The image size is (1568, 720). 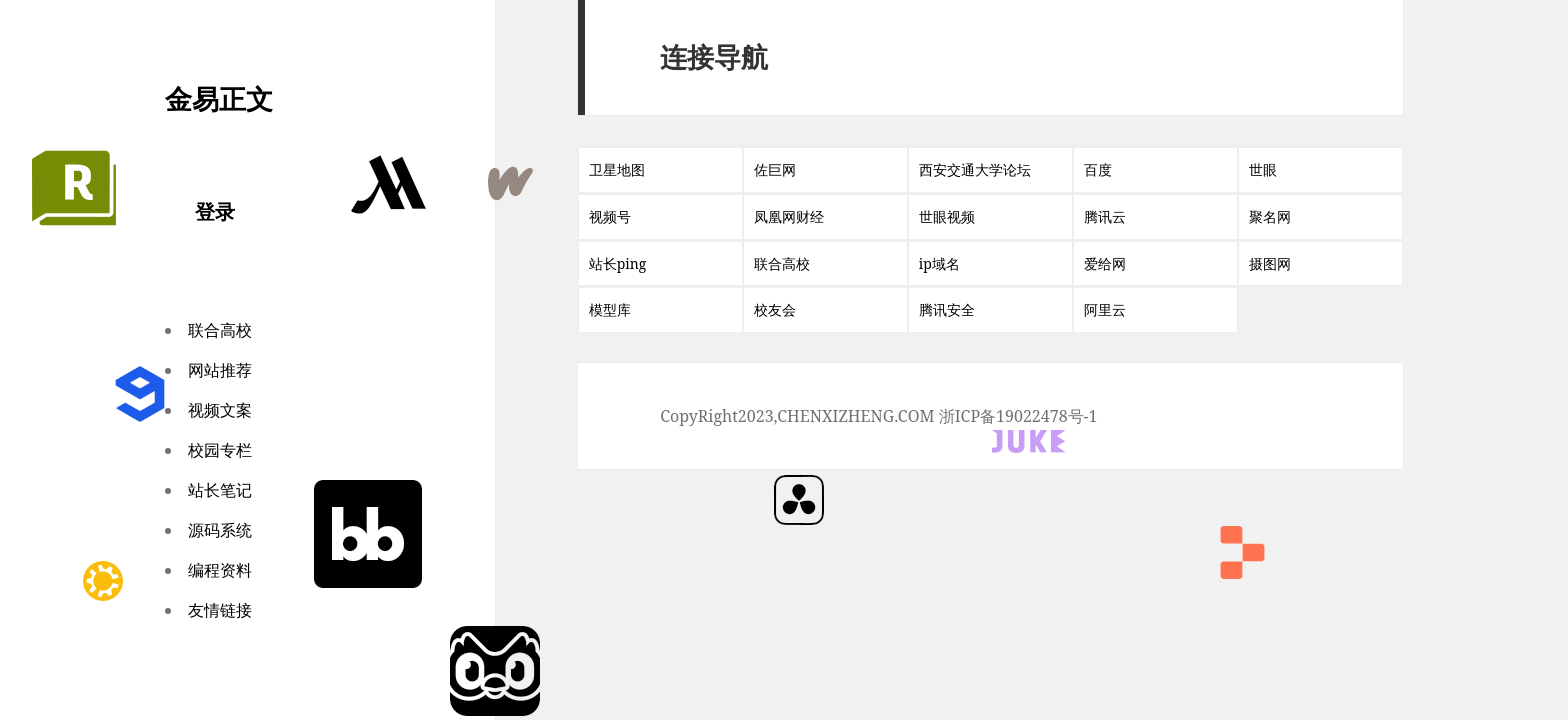 I want to click on juke music streaming service logo, so click(x=1028, y=441).